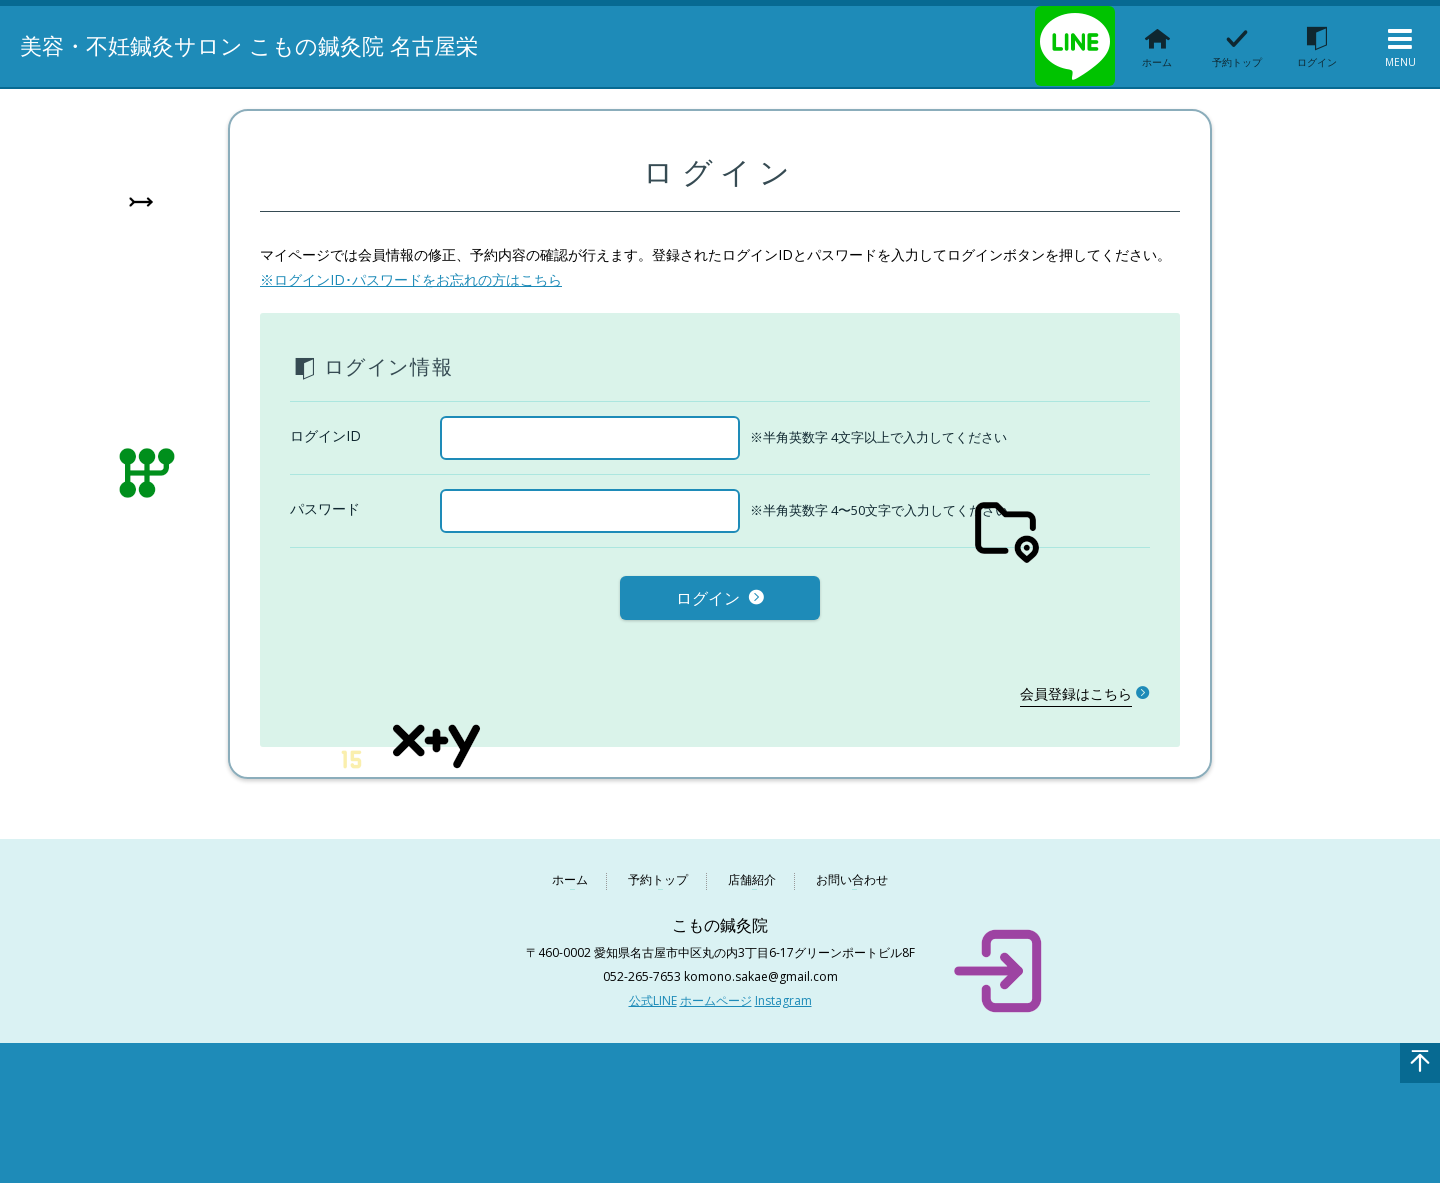  I want to click on access math or calculator functions, so click(436, 740).